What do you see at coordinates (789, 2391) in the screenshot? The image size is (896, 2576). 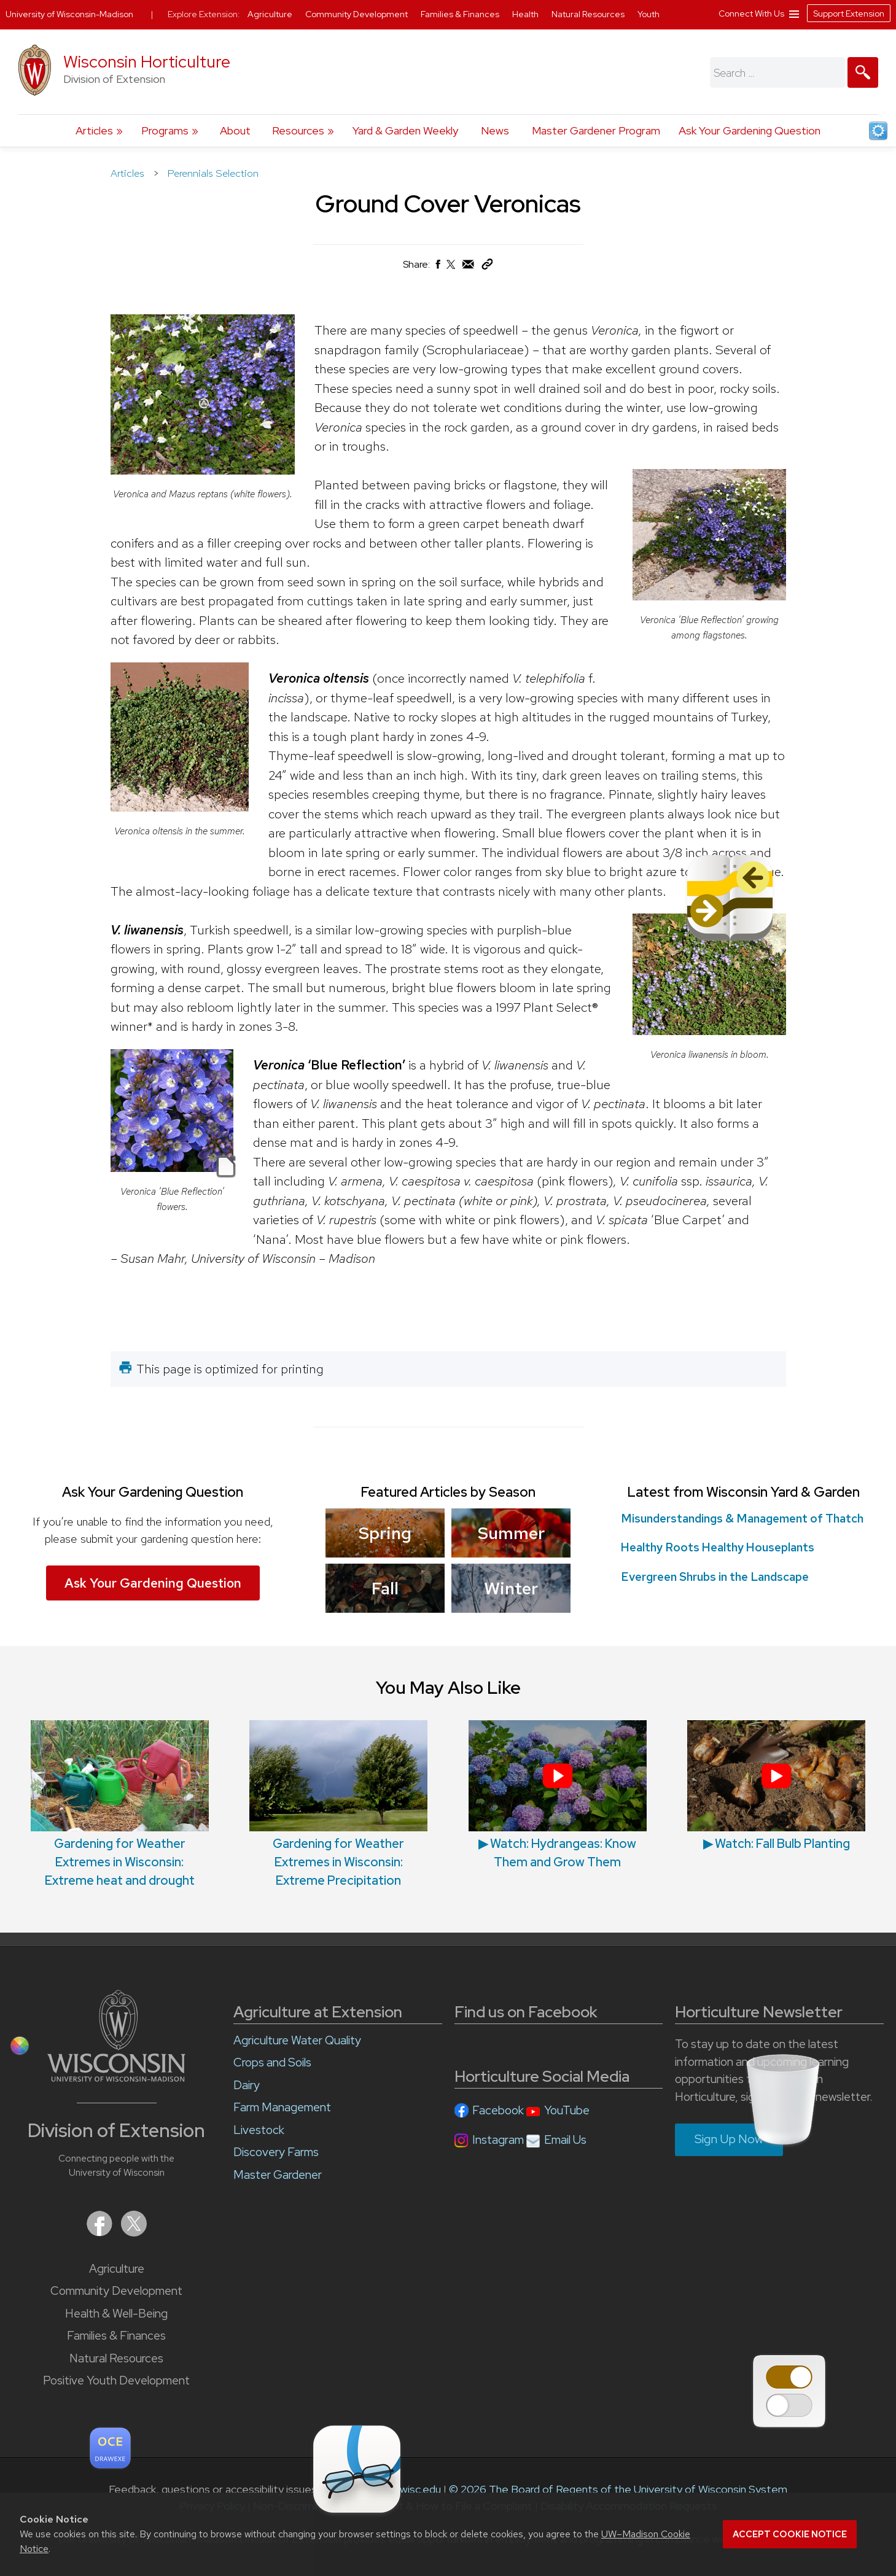 I see `open unity tweak tool settings` at bounding box center [789, 2391].